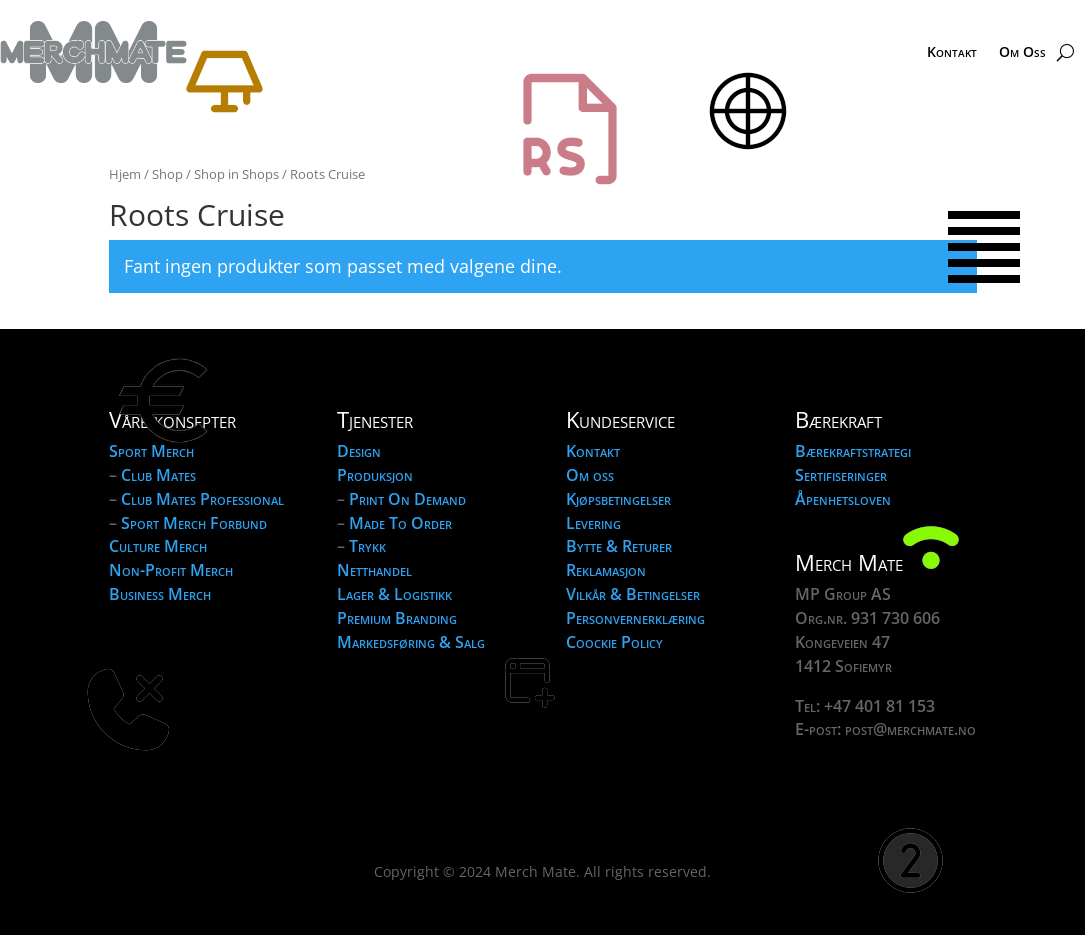 Image resolution: width=1085 pixels, height=935 pixels. What do you see at coordinates (224, 81) in the screenshot?
I see `toggle desk lamp or lighting on/off` at bounding box center [224, 81].